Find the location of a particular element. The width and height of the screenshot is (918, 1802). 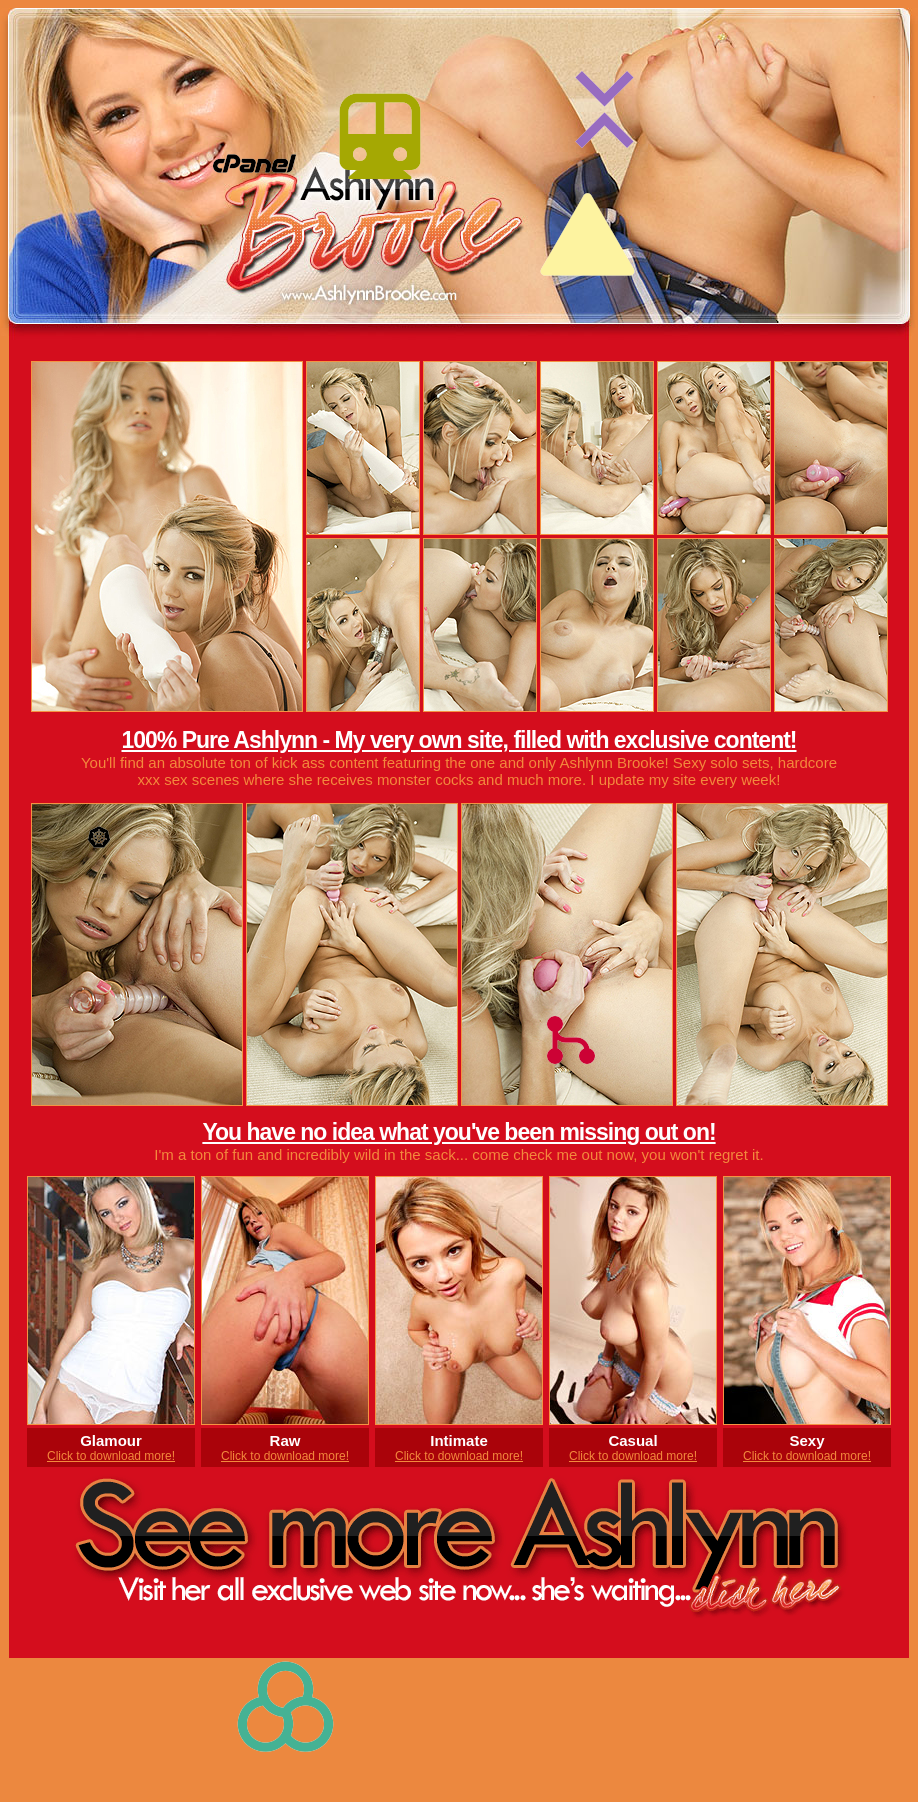

collapse or contract content vertically is located at coordinates (604, 109).